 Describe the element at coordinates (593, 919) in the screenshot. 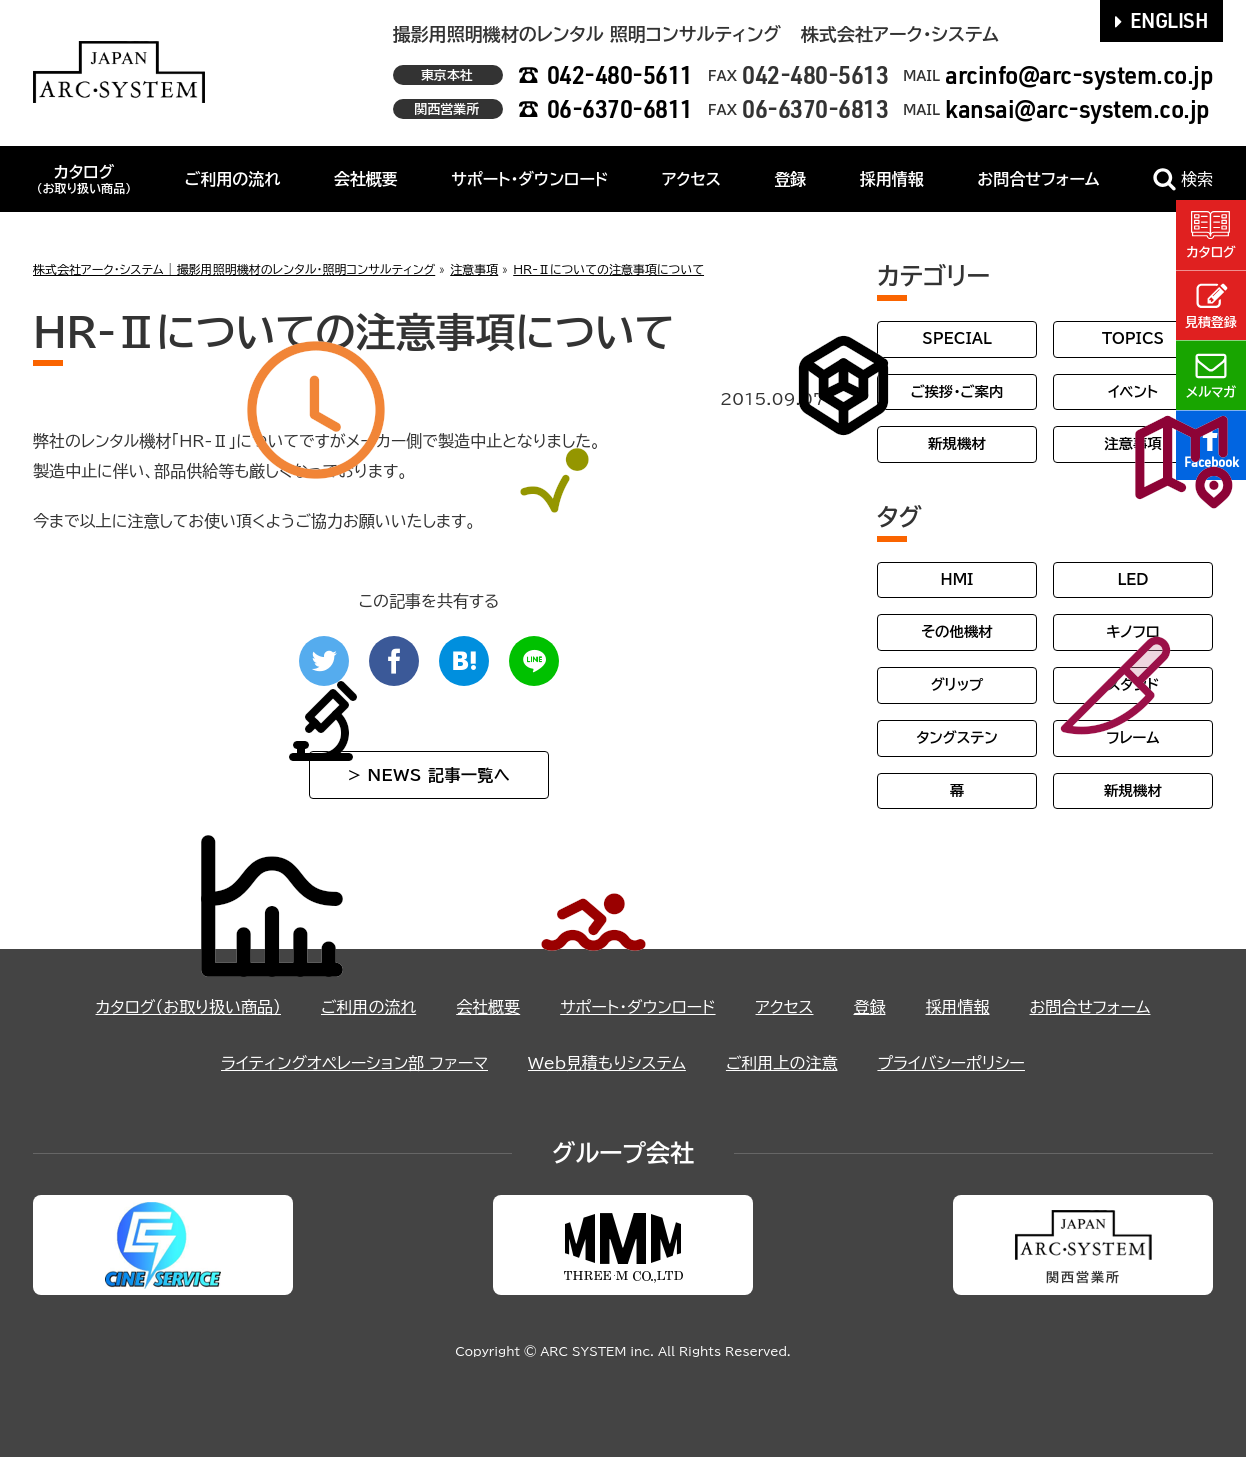

I see `access swimming or pool activities` at that location.